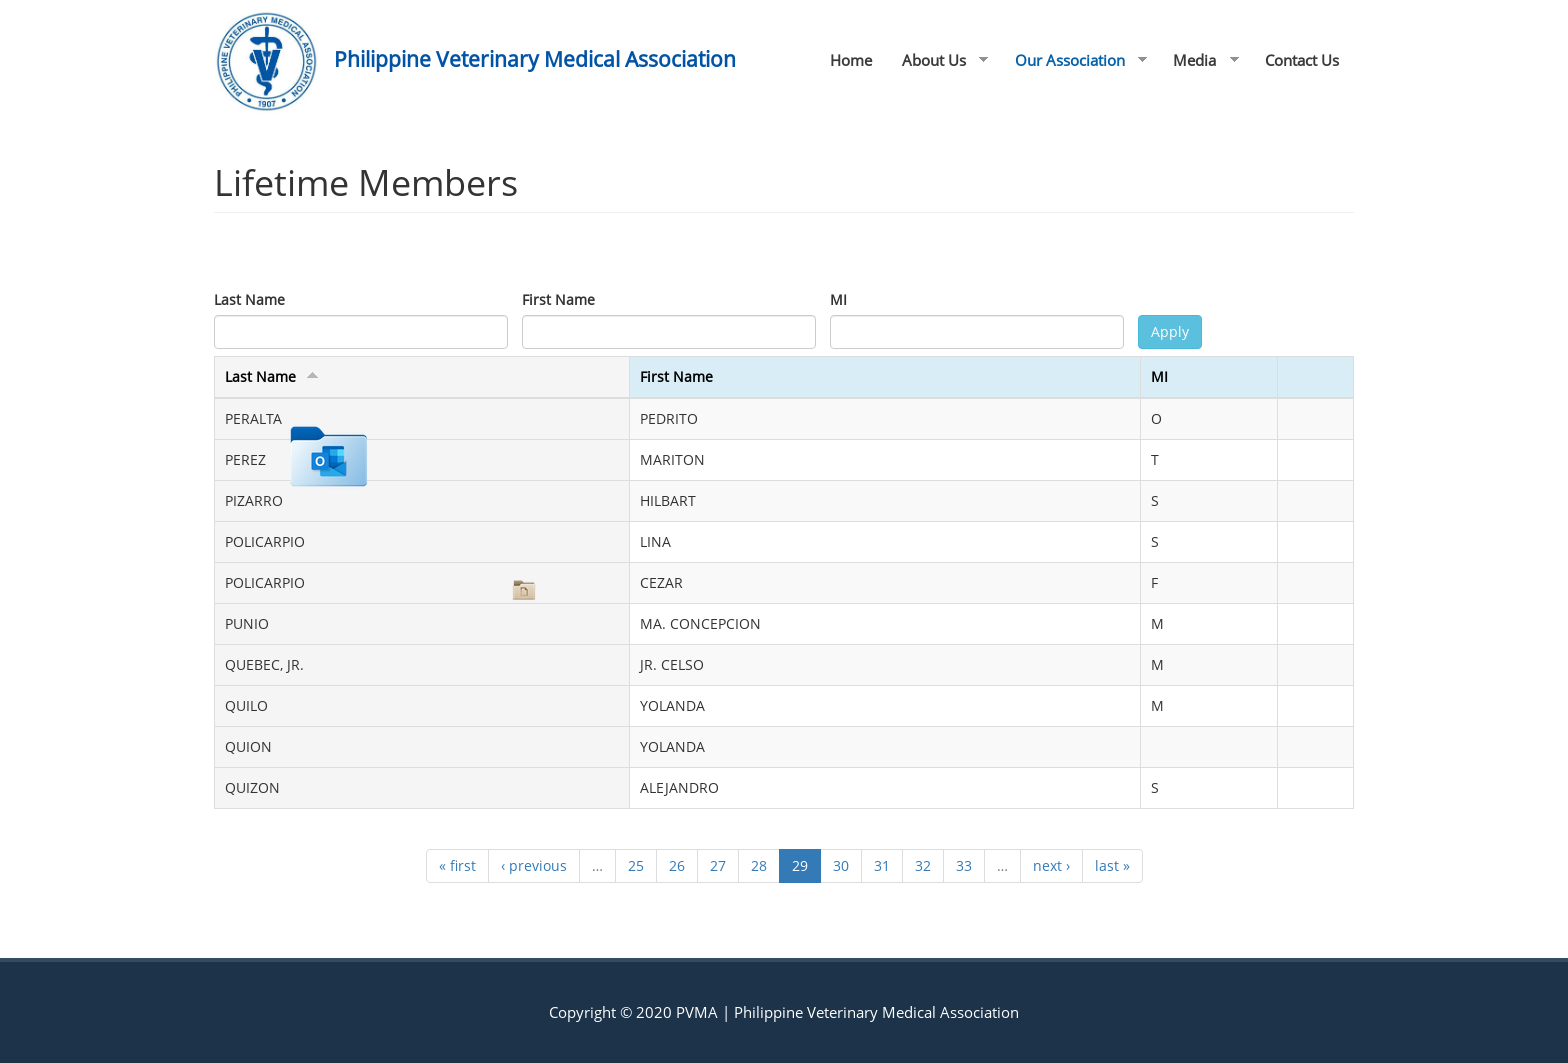 This screenshot has width=1568, height=1063. What do you see at coordinates (524, 591) in the screenshot?
I see `access your templates folder` at bounding box center [524, 591].